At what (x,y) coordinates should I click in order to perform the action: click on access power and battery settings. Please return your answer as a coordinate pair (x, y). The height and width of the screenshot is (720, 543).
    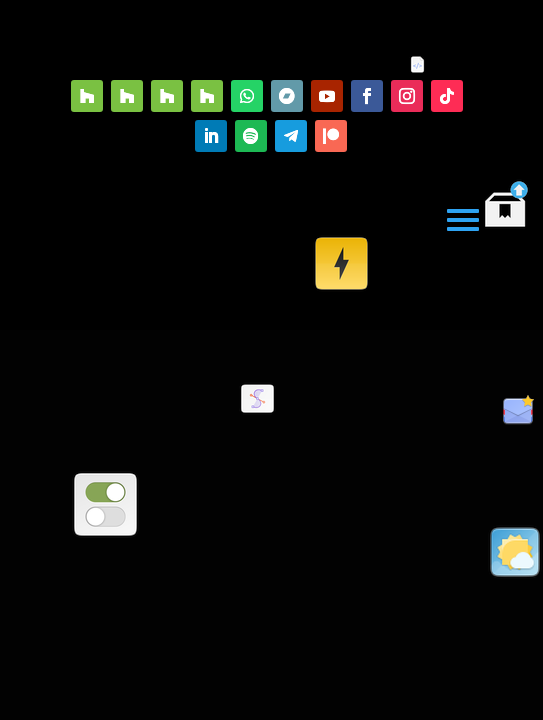
    Looking at the image, I should click on (341, 263).